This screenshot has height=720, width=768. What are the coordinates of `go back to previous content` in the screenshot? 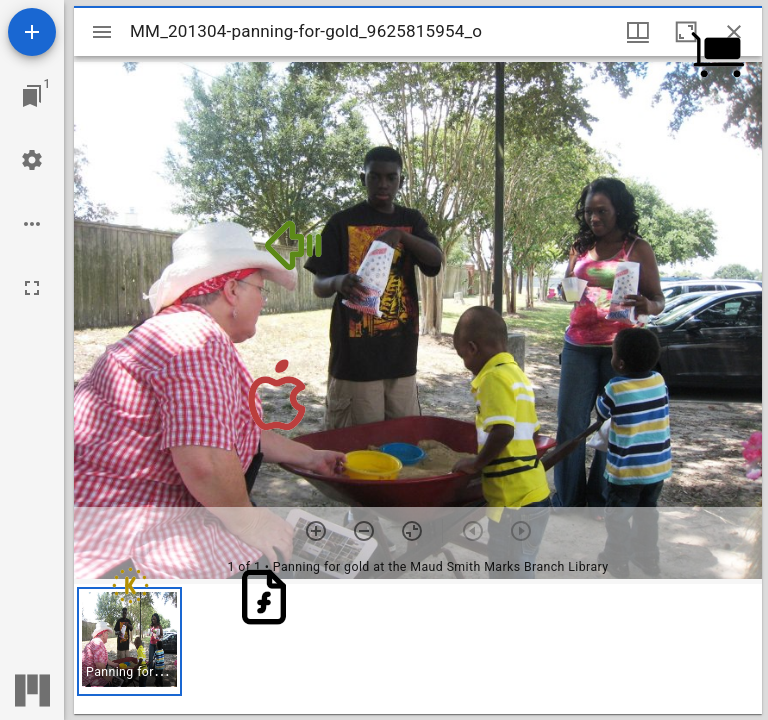 It's located at (292, 245).